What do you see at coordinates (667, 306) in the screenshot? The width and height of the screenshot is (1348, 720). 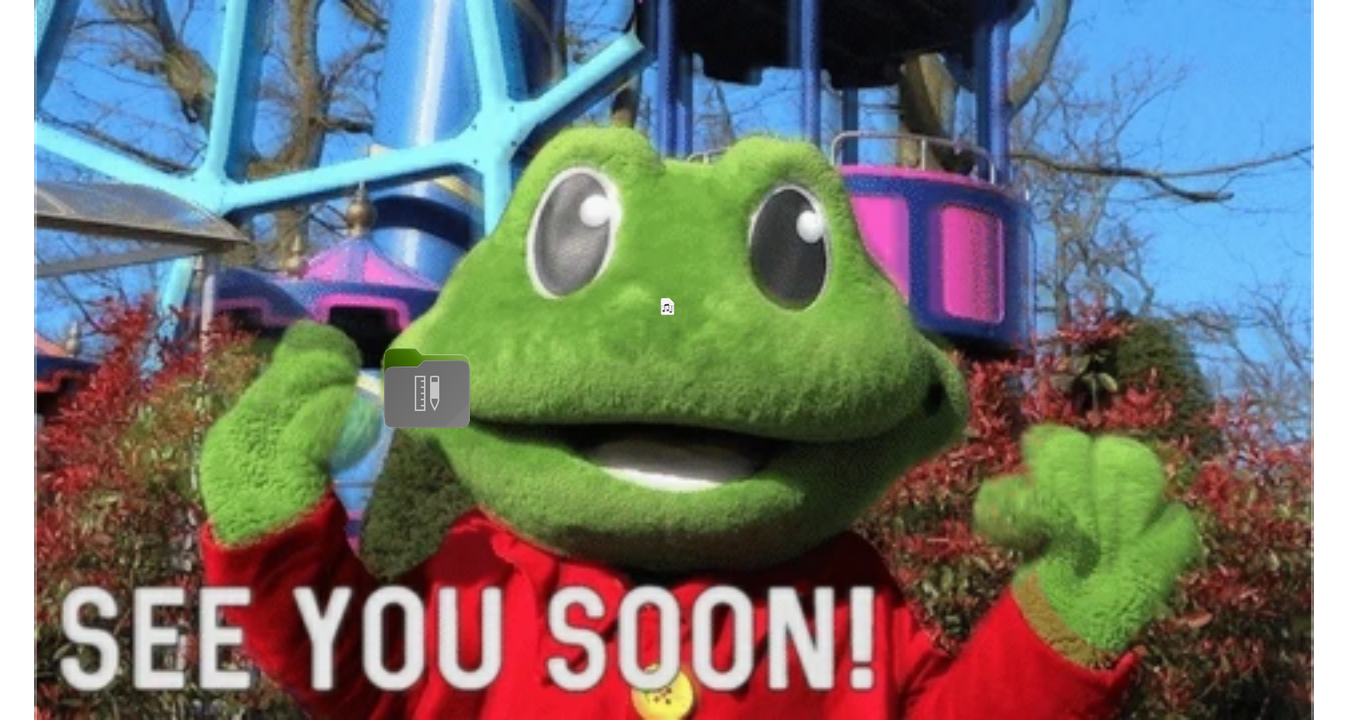 I see `an eMelody ringtone or melody file` at bounding box center [667, 306].